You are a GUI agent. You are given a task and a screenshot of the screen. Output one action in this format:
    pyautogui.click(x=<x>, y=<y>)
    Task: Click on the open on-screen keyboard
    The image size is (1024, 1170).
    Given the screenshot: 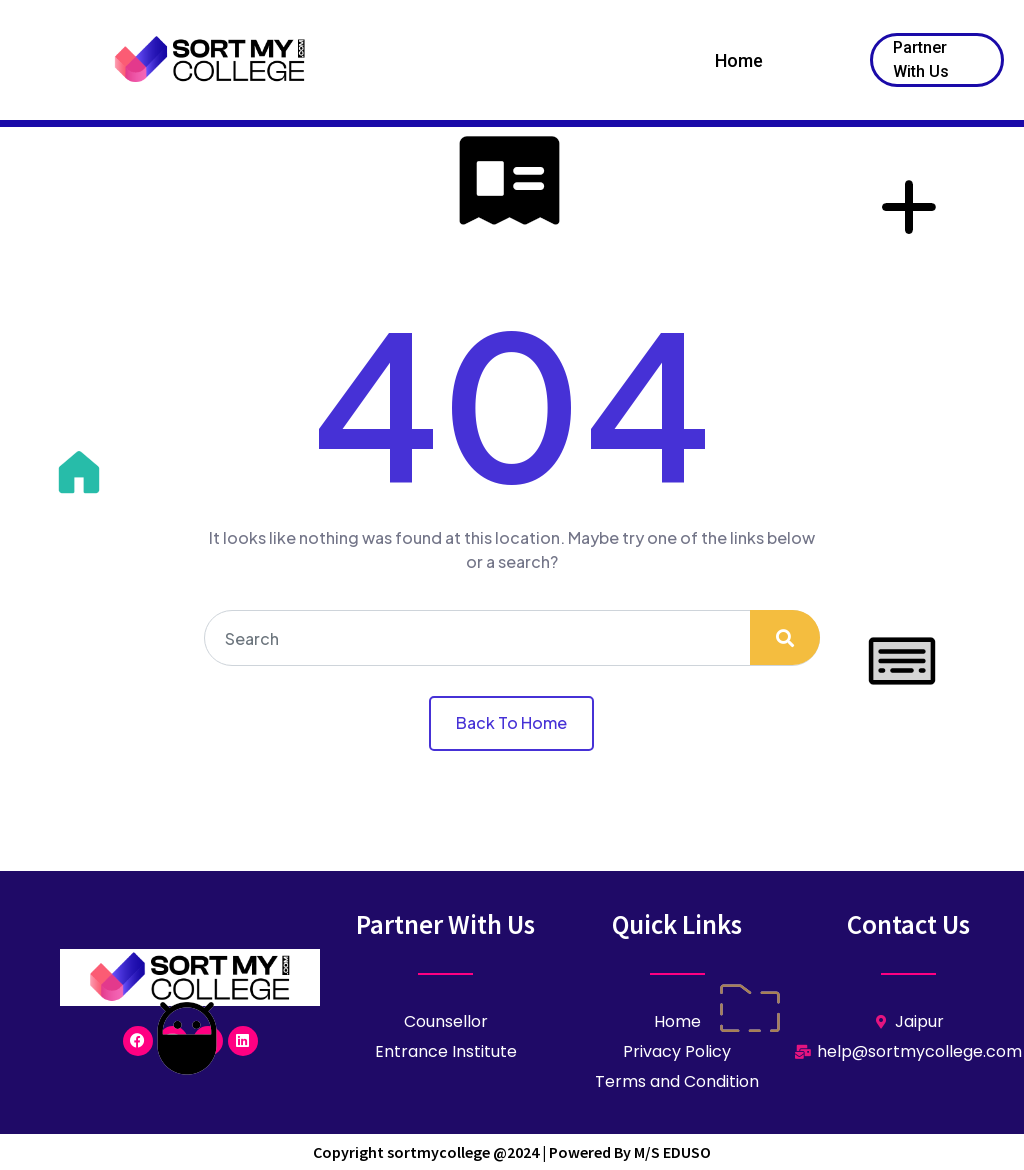 What is the action you would take?
    pyautogui.click(x=902, y=661)
    